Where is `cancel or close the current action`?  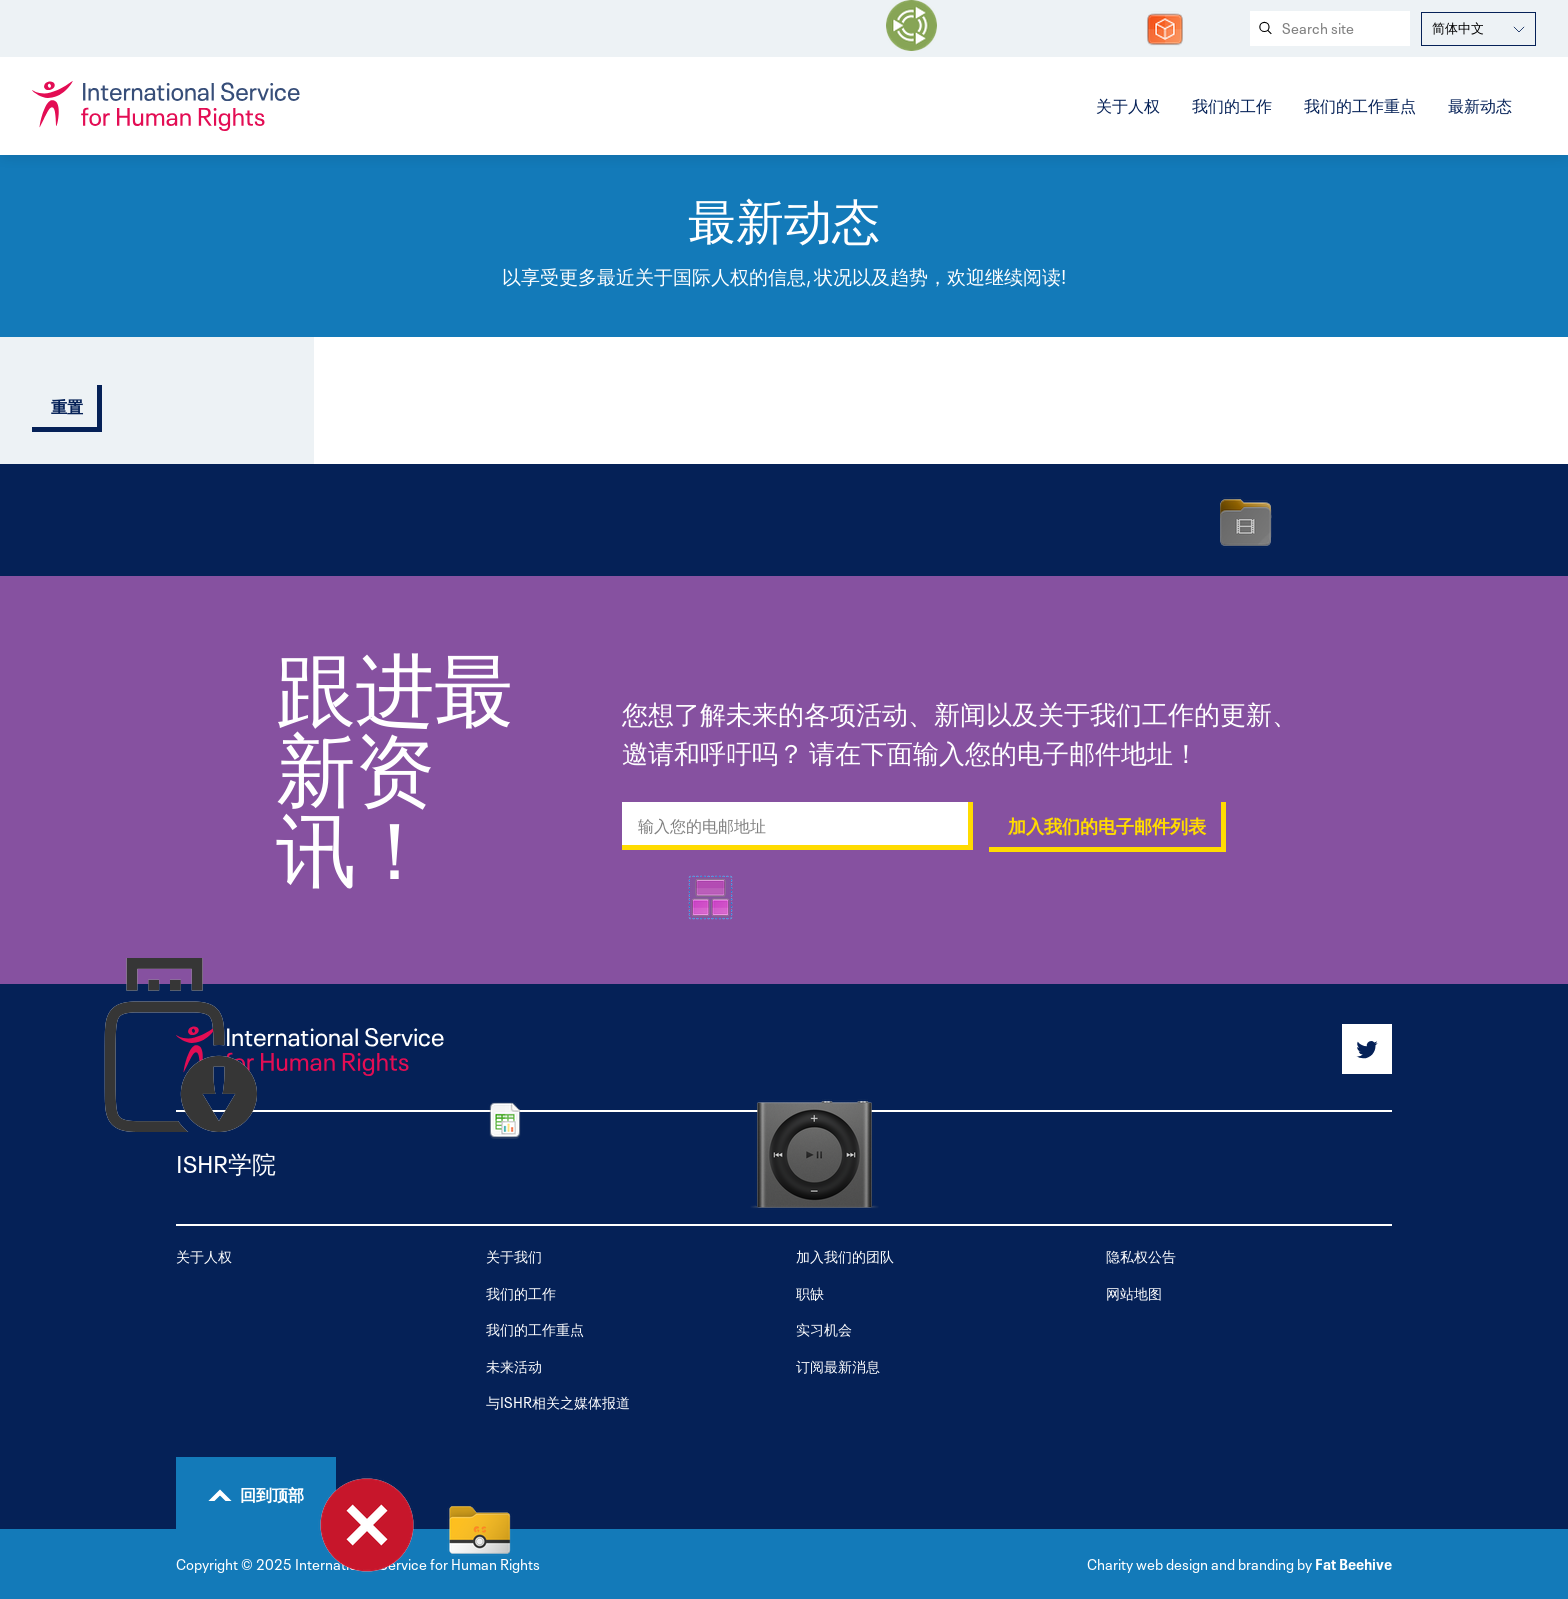
cancel or close the current action is located at coordinates (367, 1525).